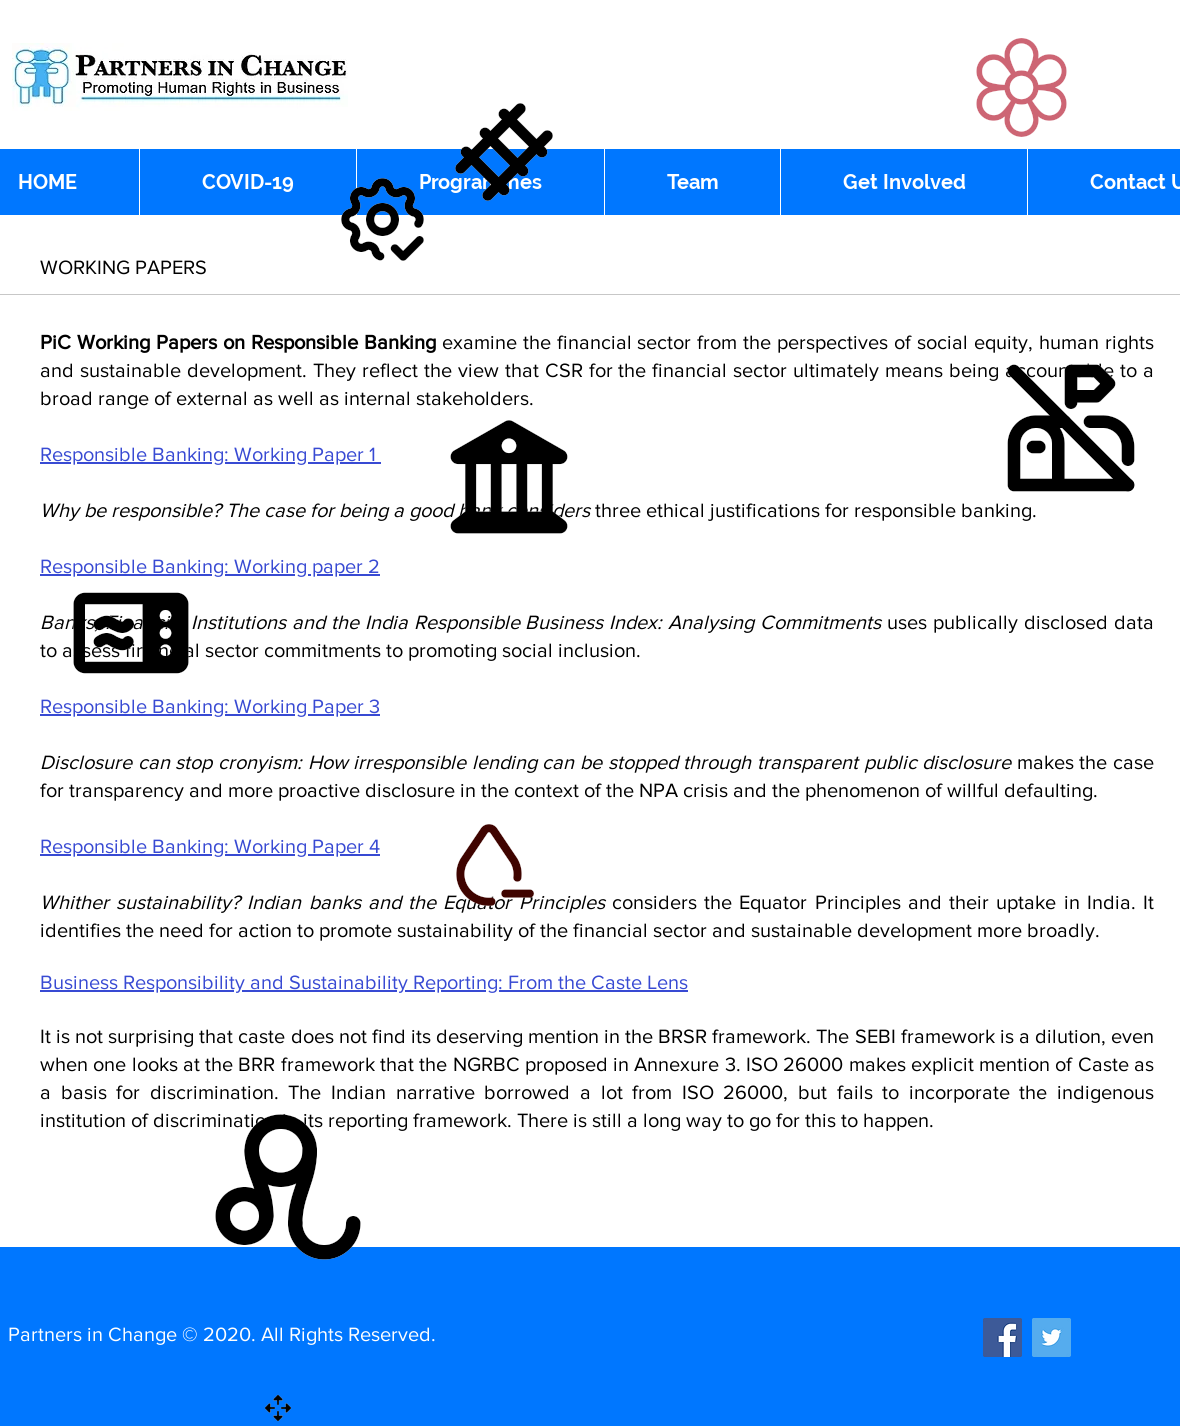 The width and height of the screenshot is (1180, 1426). Describe the element at coordinates (504, 152) in the screenshot. I see `view track or railway information` at that location.